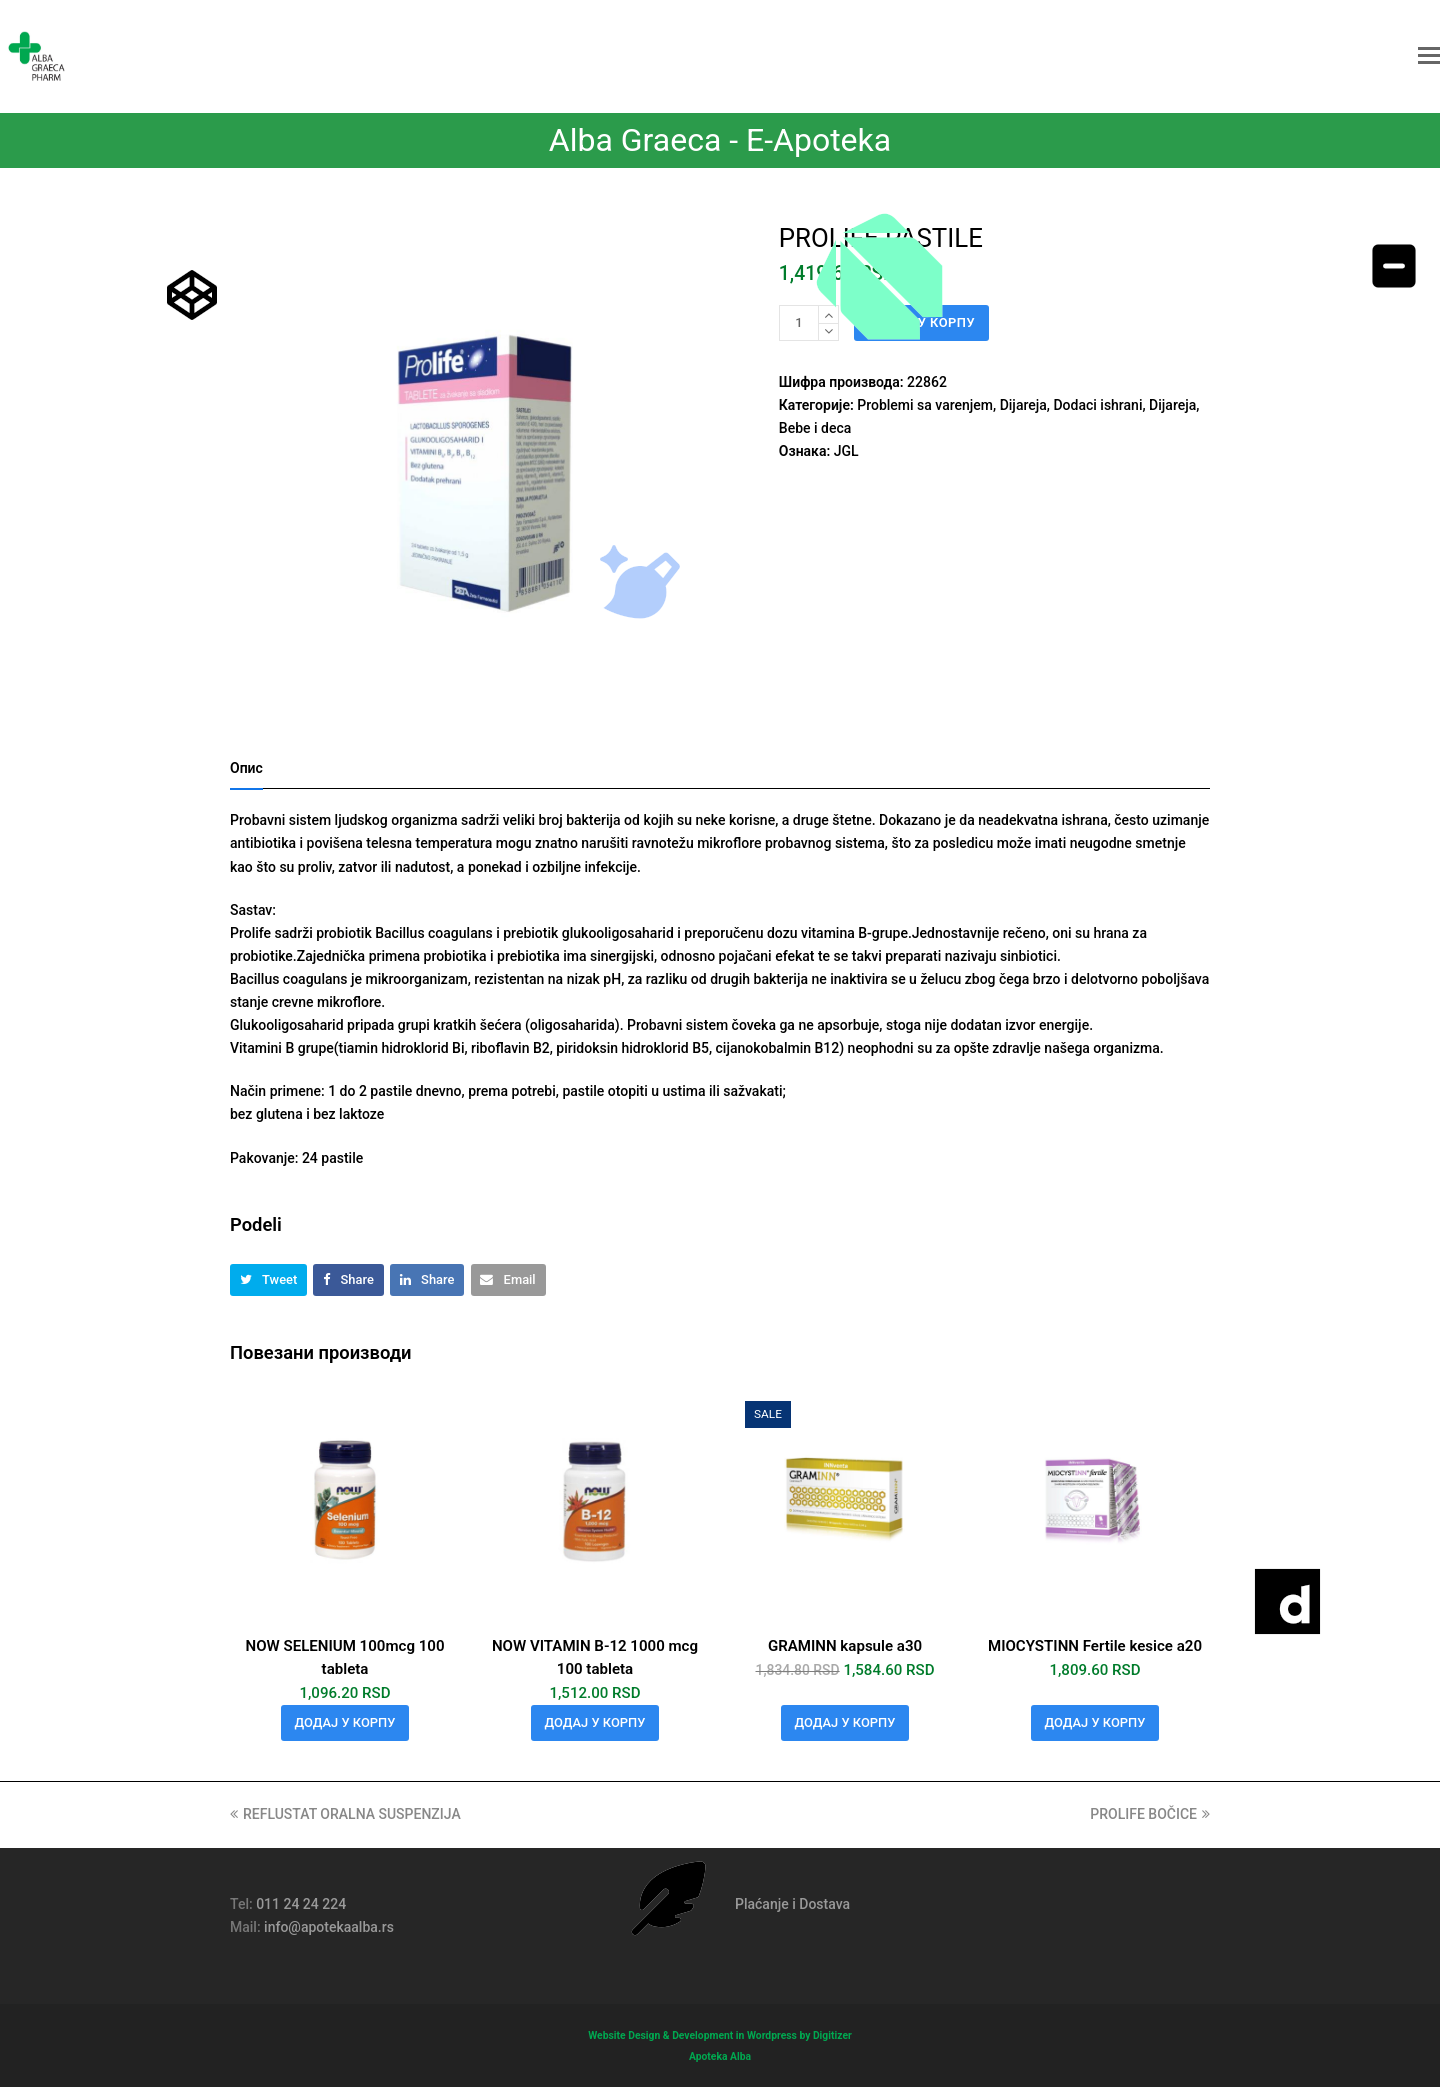  Describe the element at coordinates (1394, 266) in the screenshot. I see `remove an item from a list` at that location.